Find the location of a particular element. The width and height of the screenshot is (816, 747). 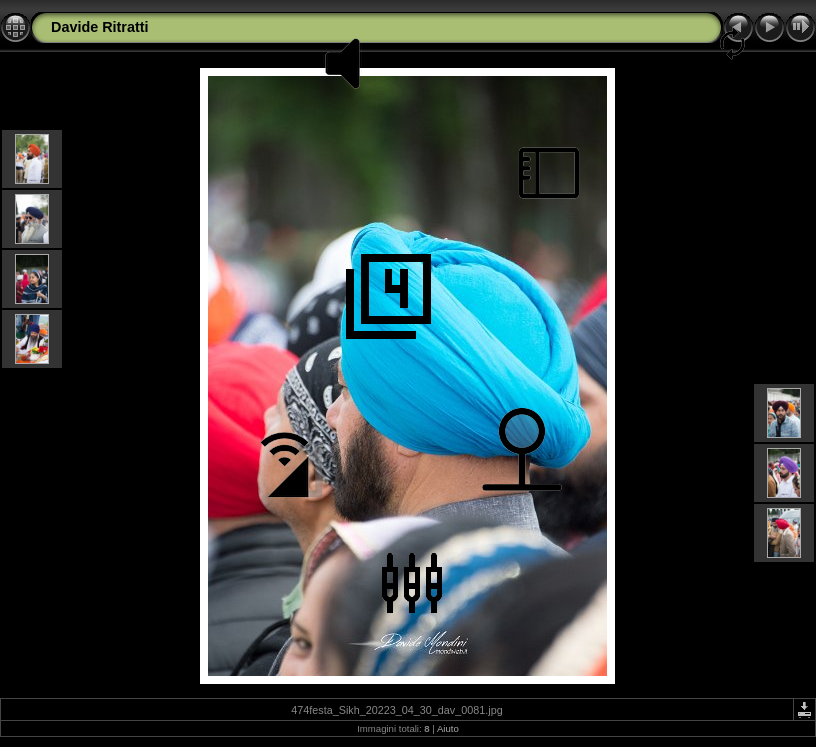

select filter option 4 is located at coordinates (388, 296).